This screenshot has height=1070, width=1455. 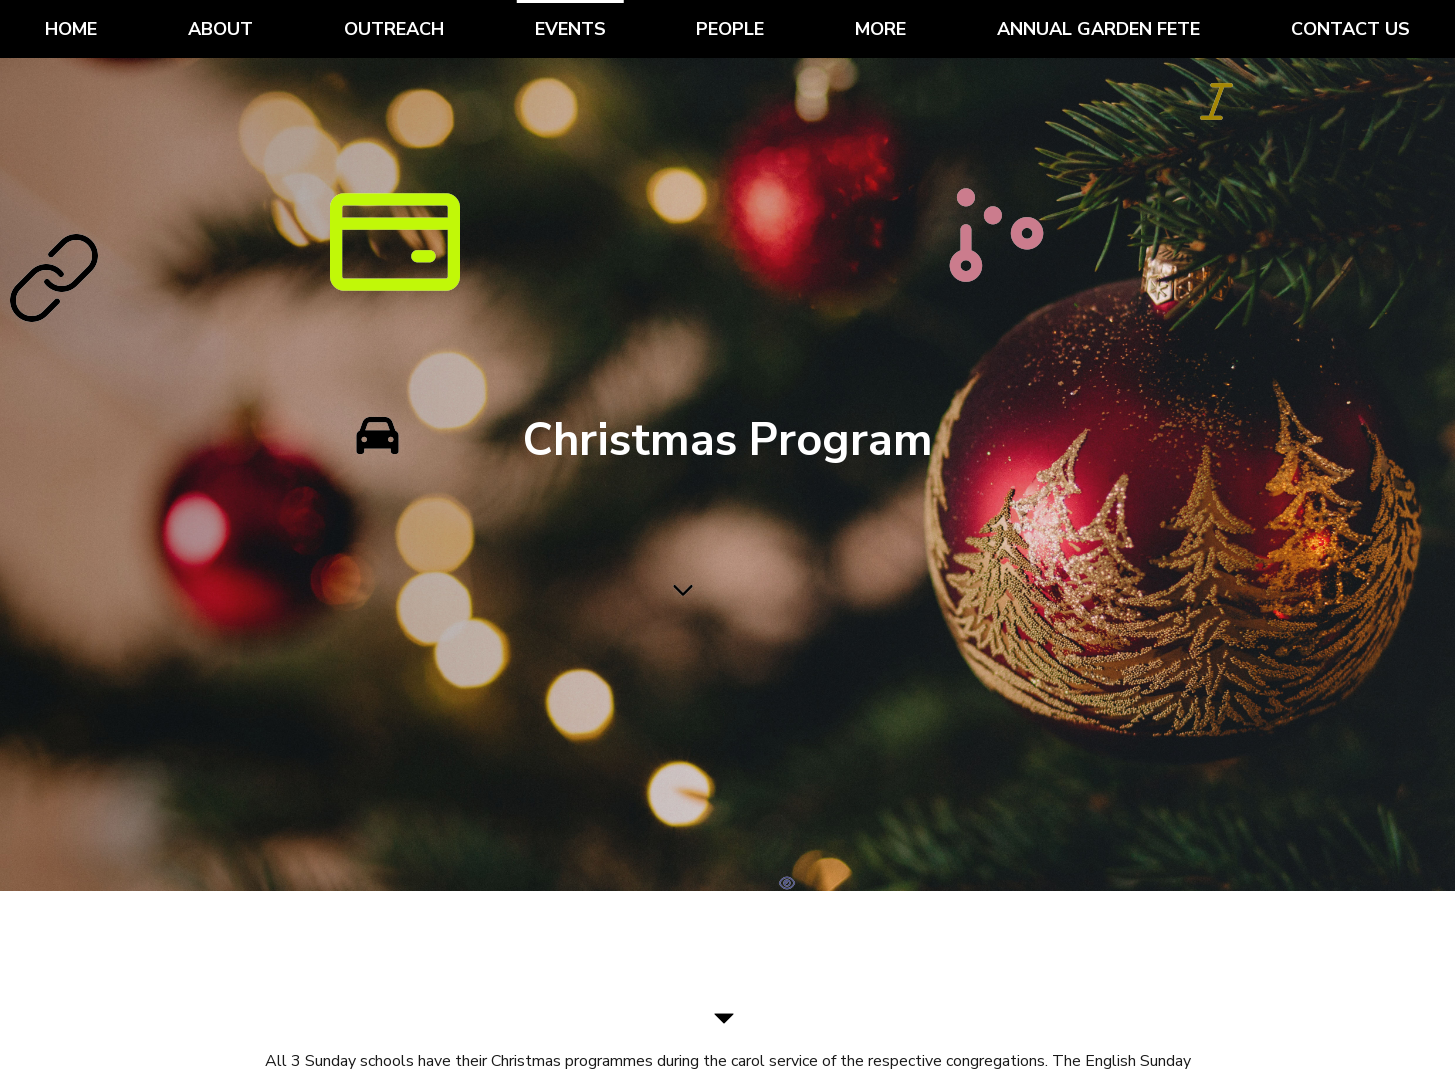 I want to click on expand a dropdown menu or section, so click(x=683, y=589).